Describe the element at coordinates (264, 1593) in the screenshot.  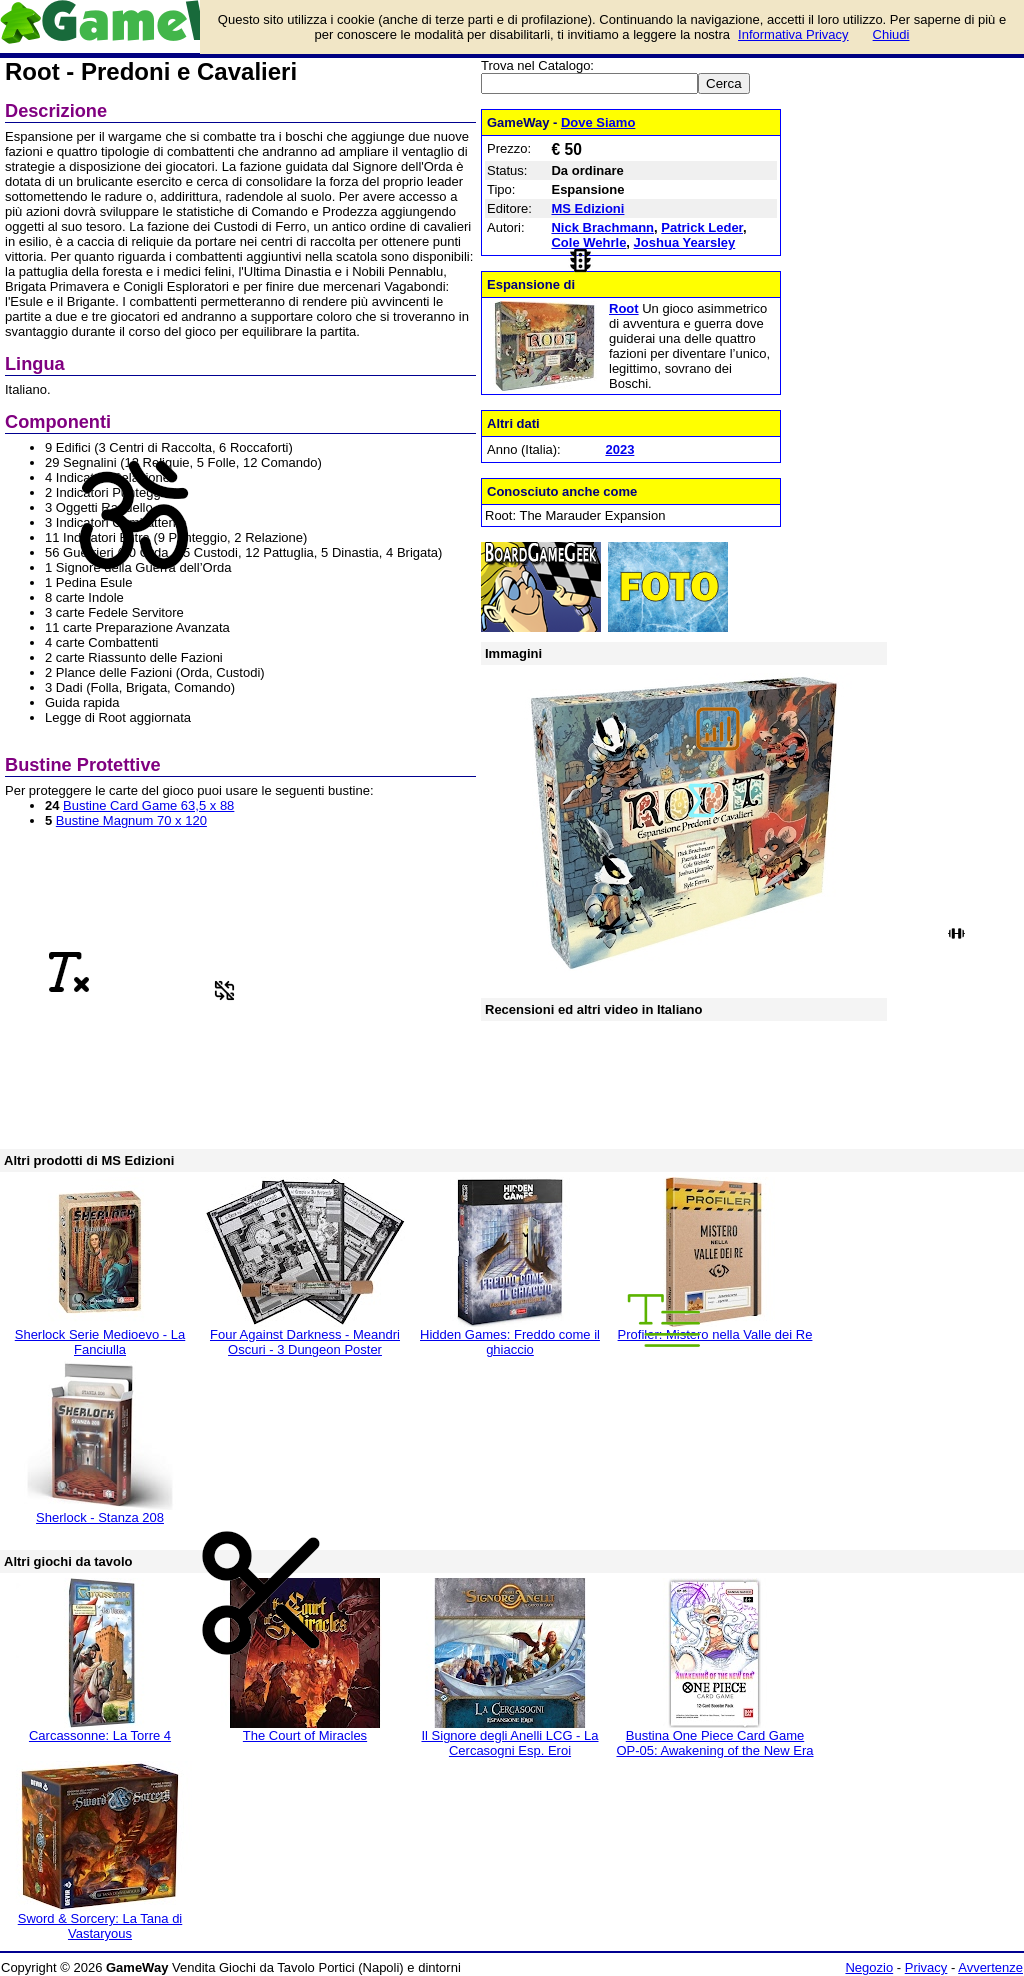
I see `cut selected content` at that location.